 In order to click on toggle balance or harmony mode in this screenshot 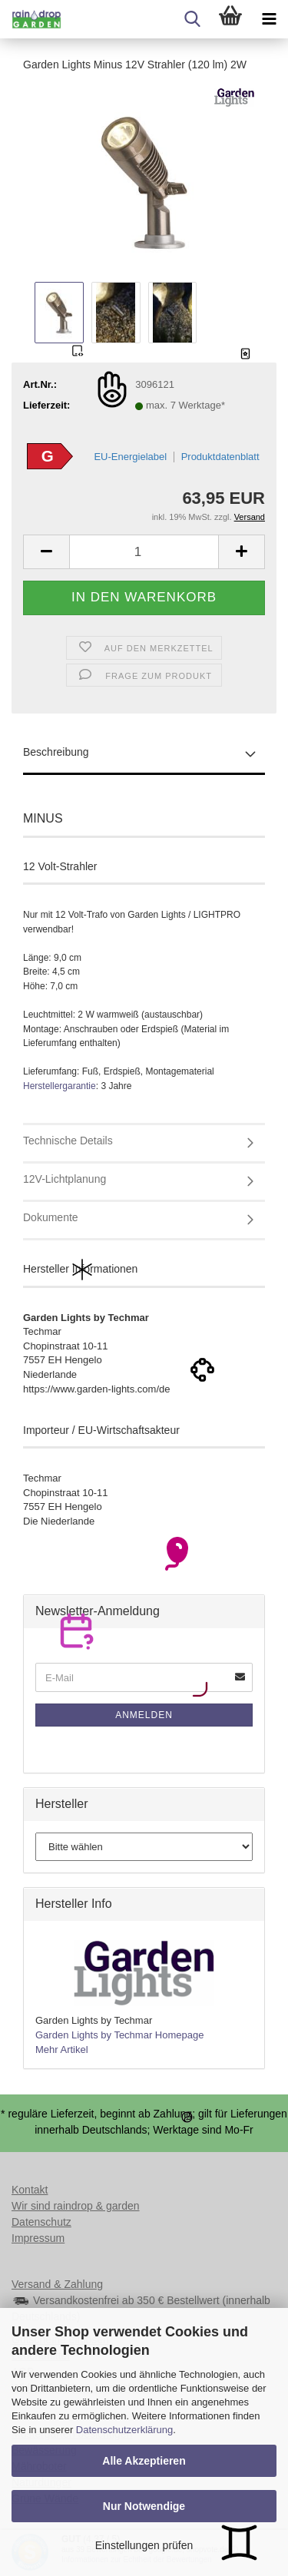, I will do `click(187, 2117)`.